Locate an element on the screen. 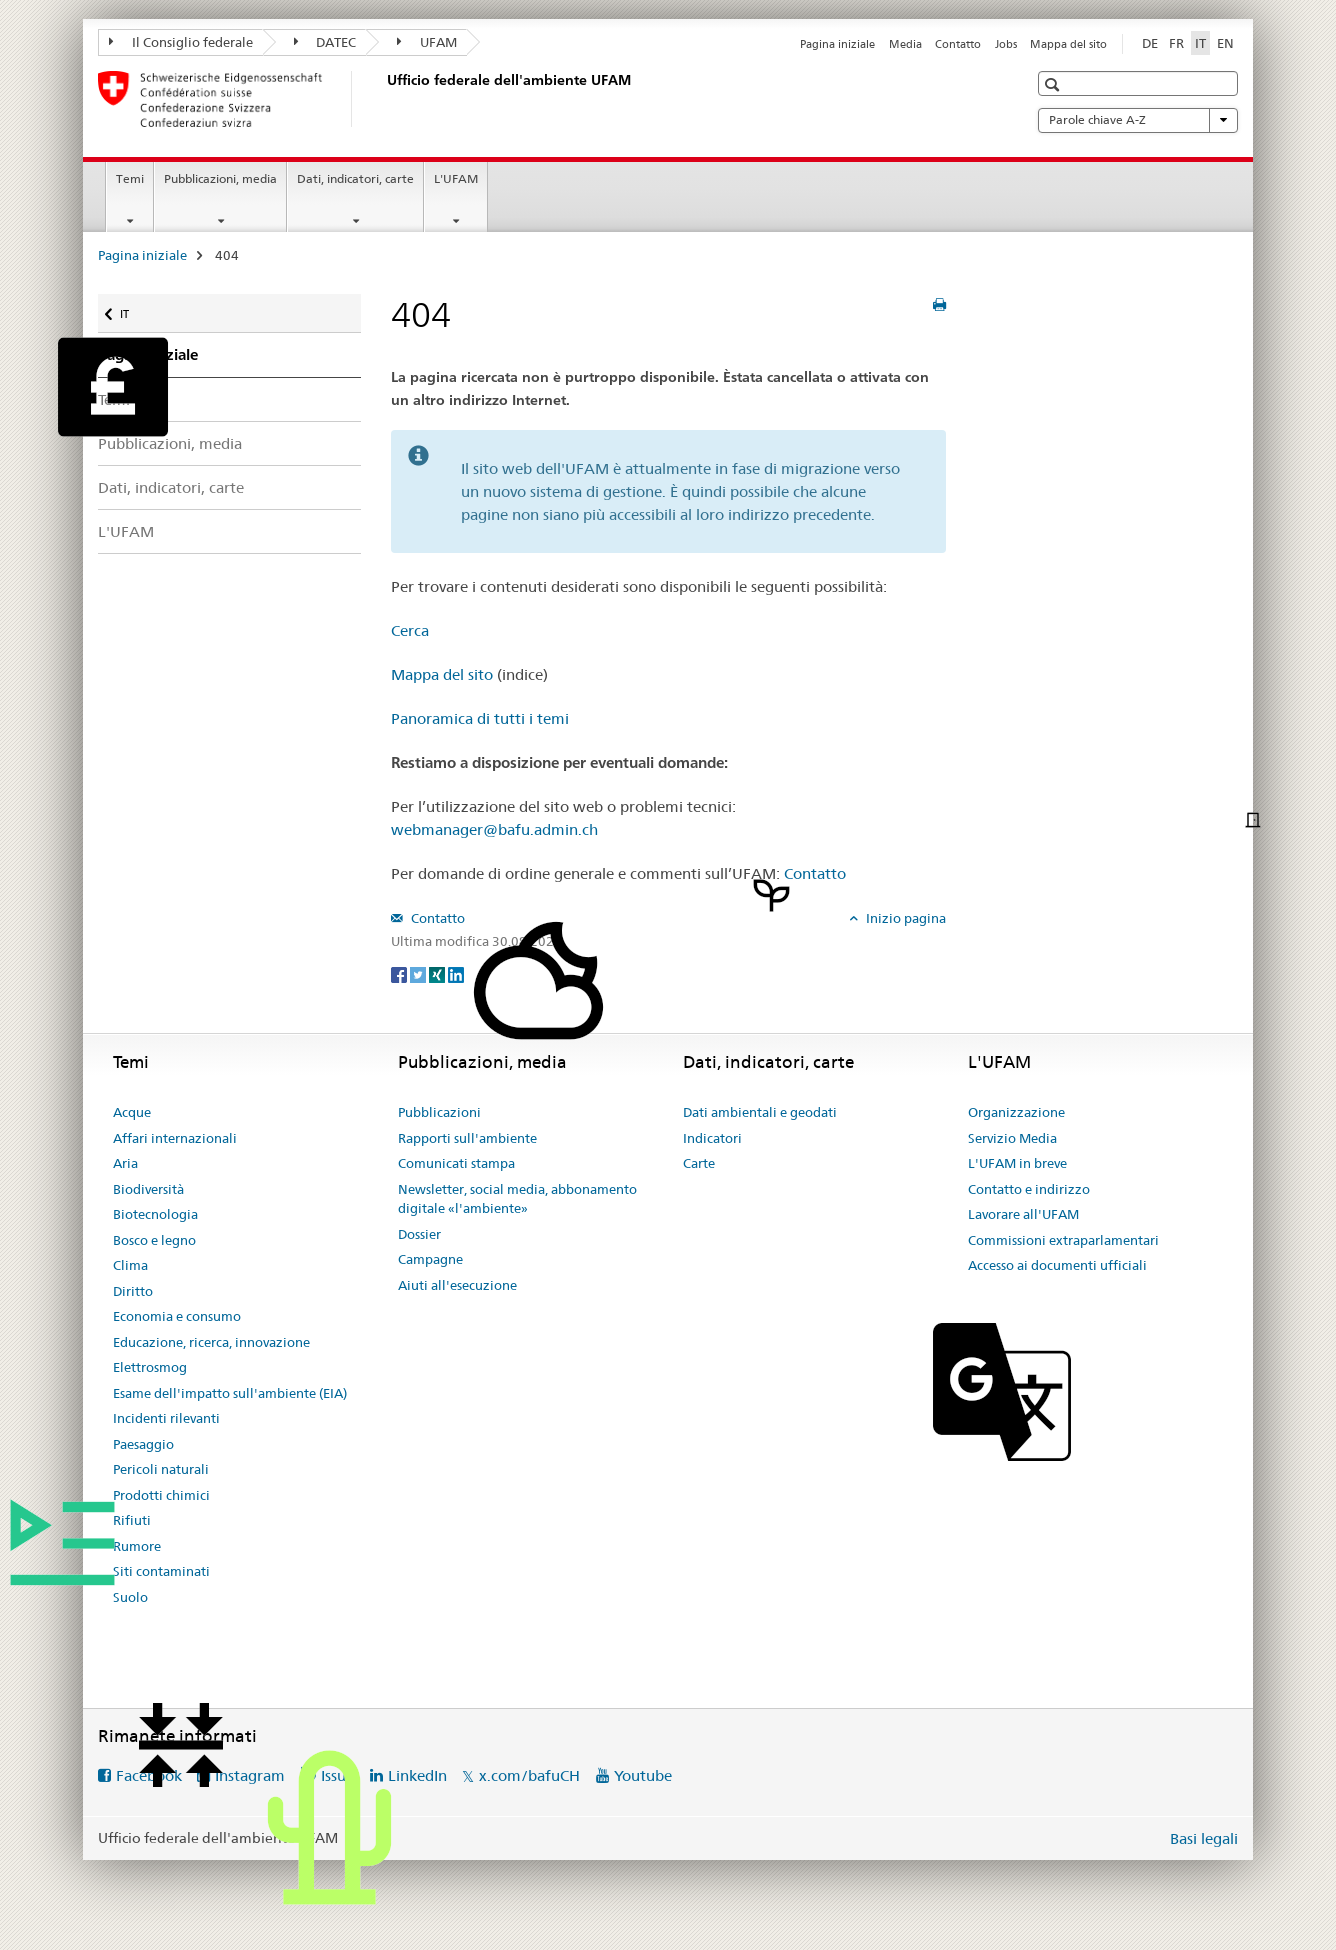  indicates eco-friendly or sustainable option is located at coordinates (771, 895).